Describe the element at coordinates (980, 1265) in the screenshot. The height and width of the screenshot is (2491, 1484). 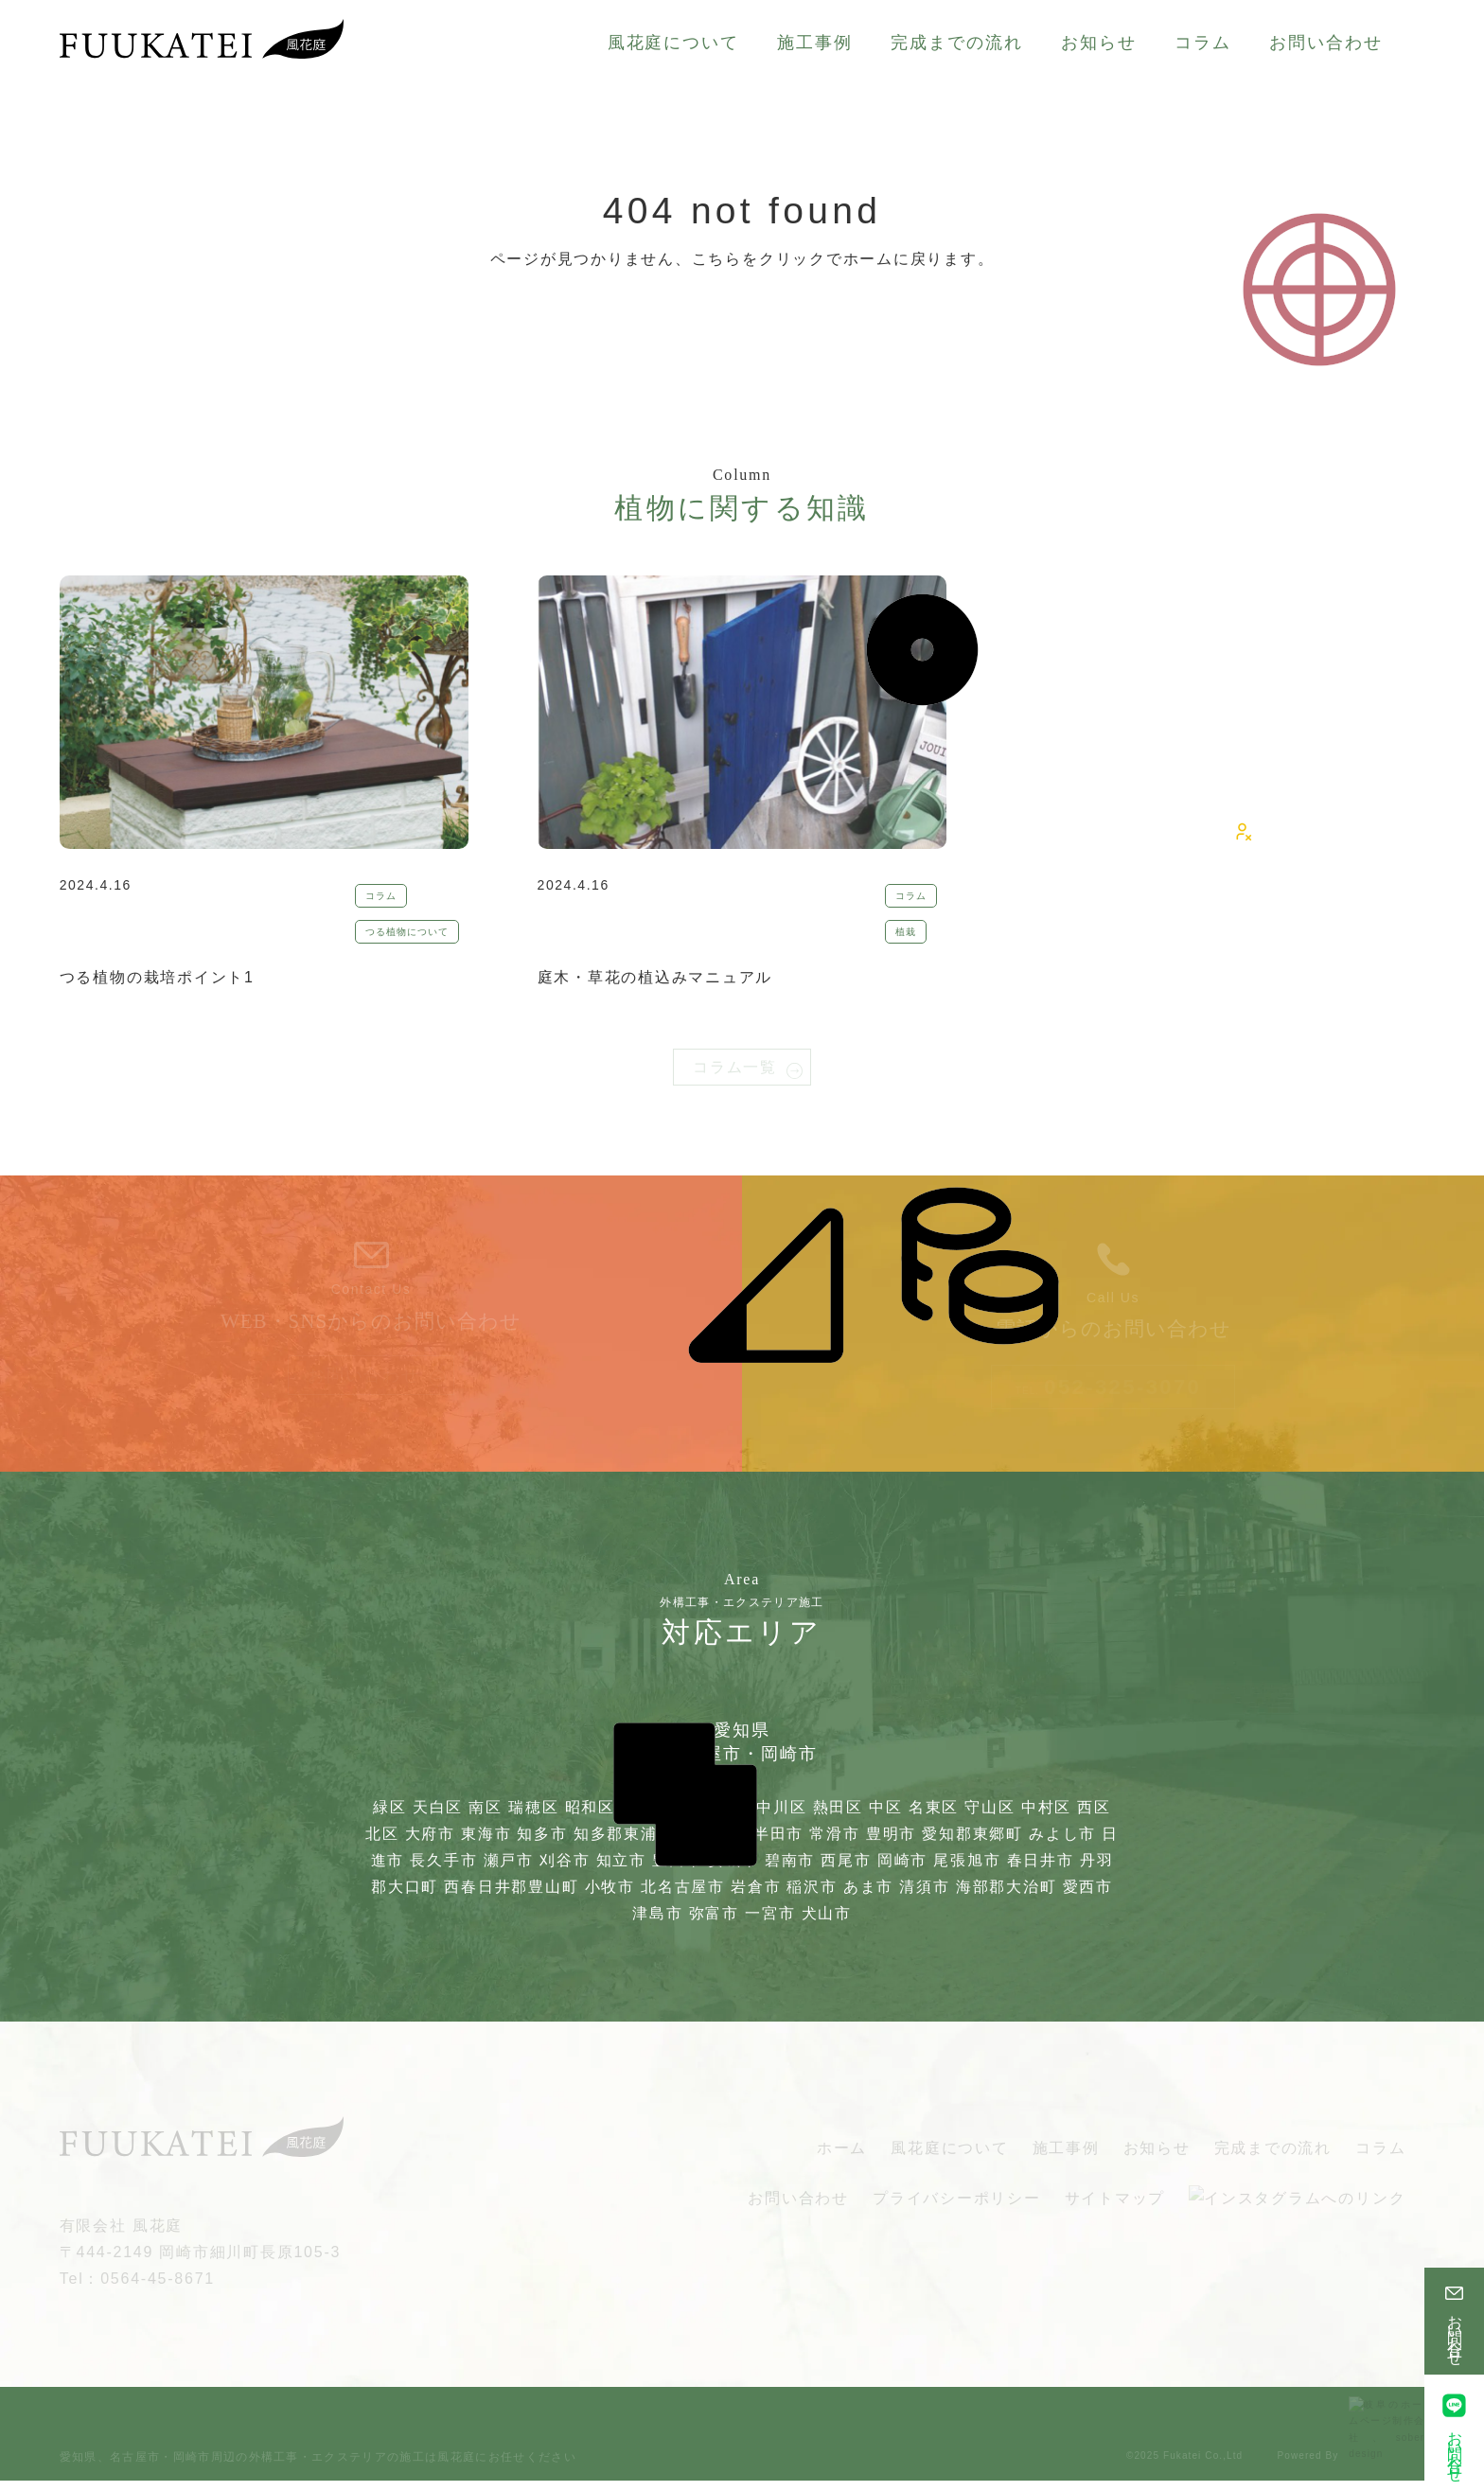
I see `view your coin balance or currency` at that location.